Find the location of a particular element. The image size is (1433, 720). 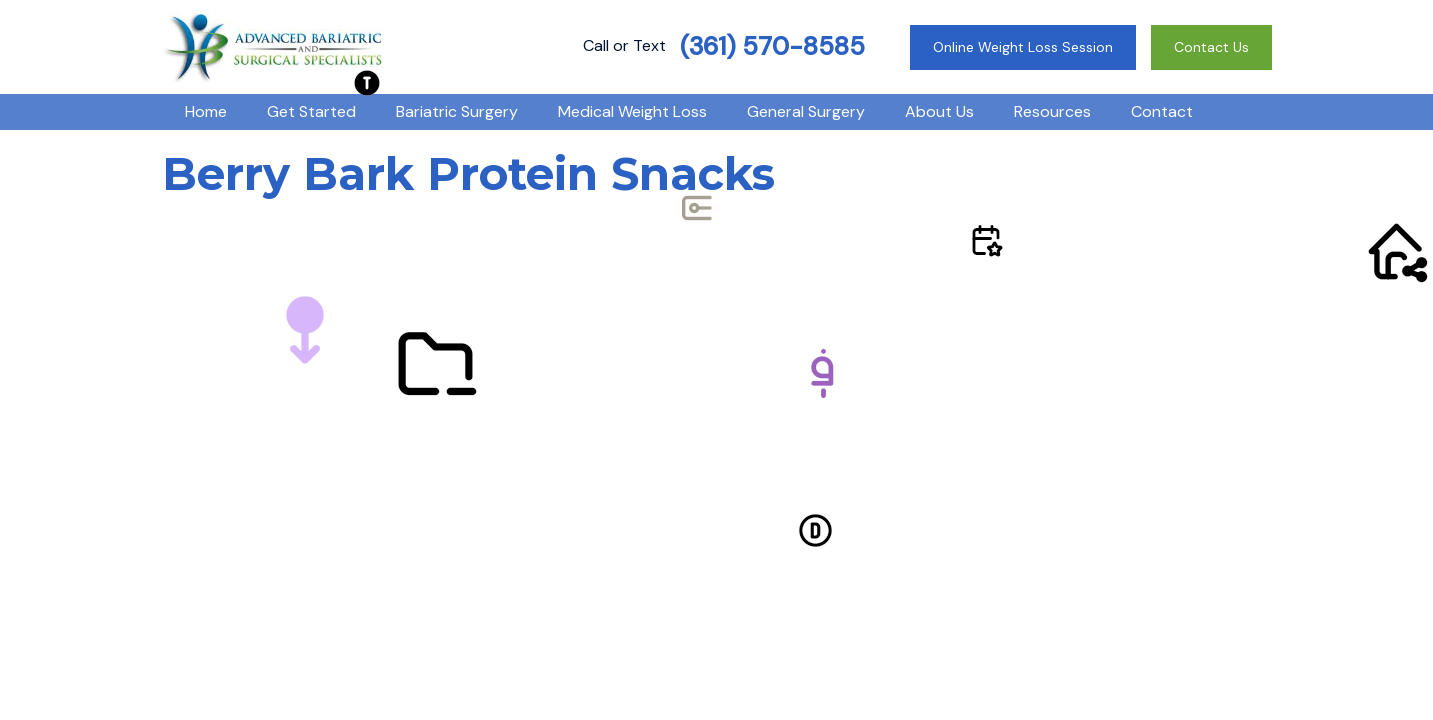

view starred or favorite events is located at coordinates (986, 240).